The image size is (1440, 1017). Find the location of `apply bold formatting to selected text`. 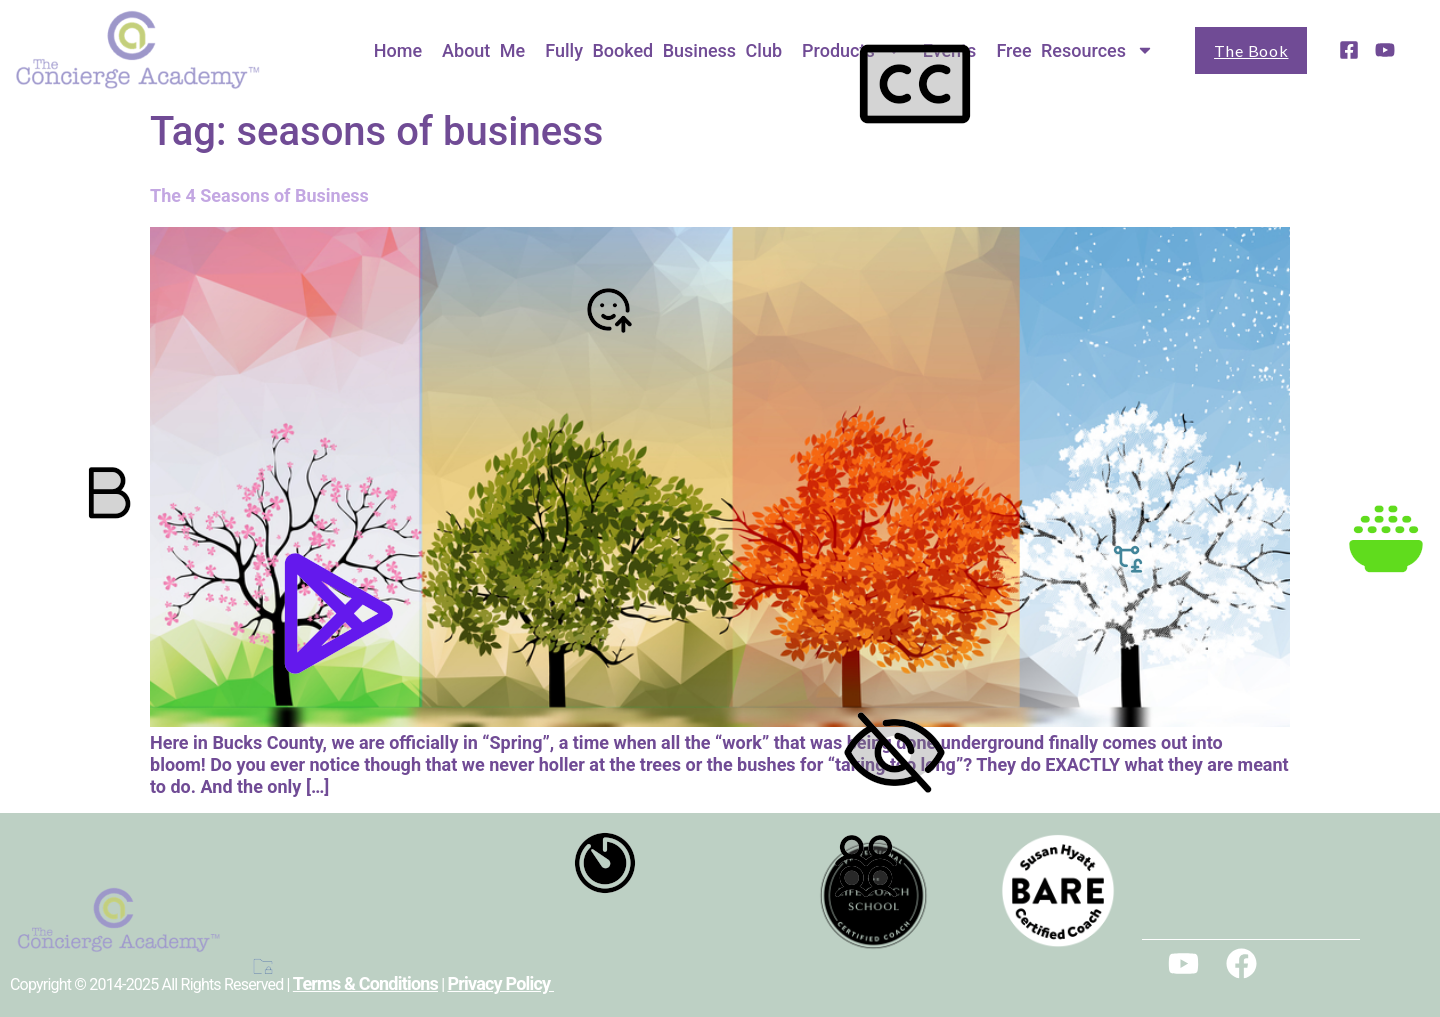

apply bold formatting to selected text is located at coordinates (106, 494).